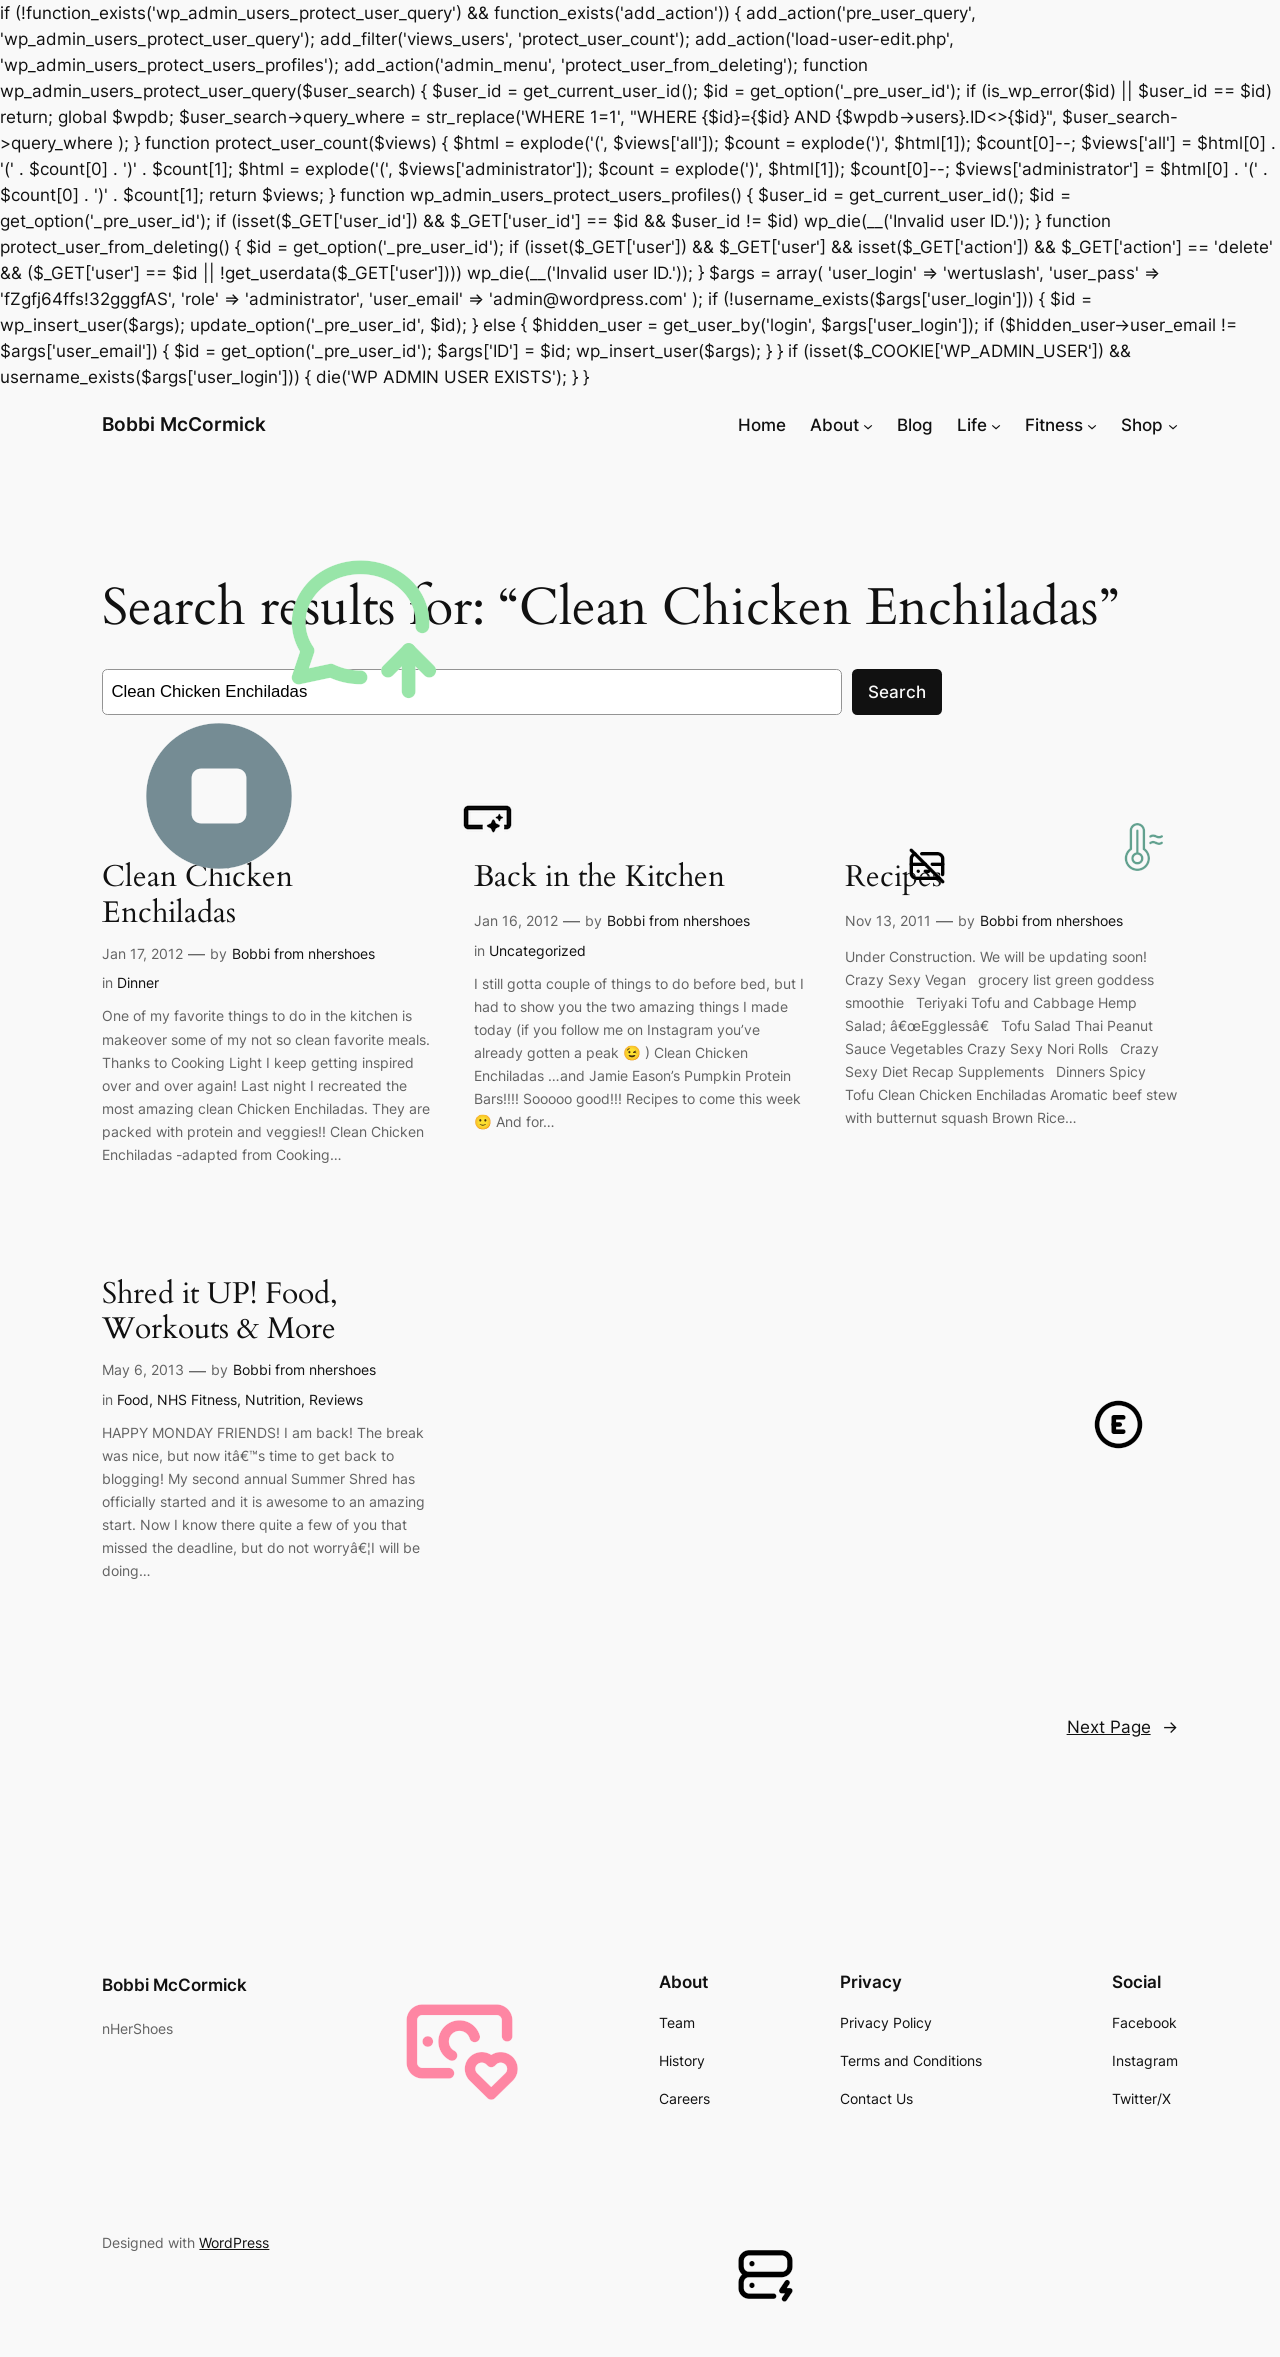 The height and width of the screenshot is (2357, 1280). What do you see at coordinates (1139, 847) in the screenshot?
I see `indicates high temperature or heat warning` at bounding box center [1139, 847].